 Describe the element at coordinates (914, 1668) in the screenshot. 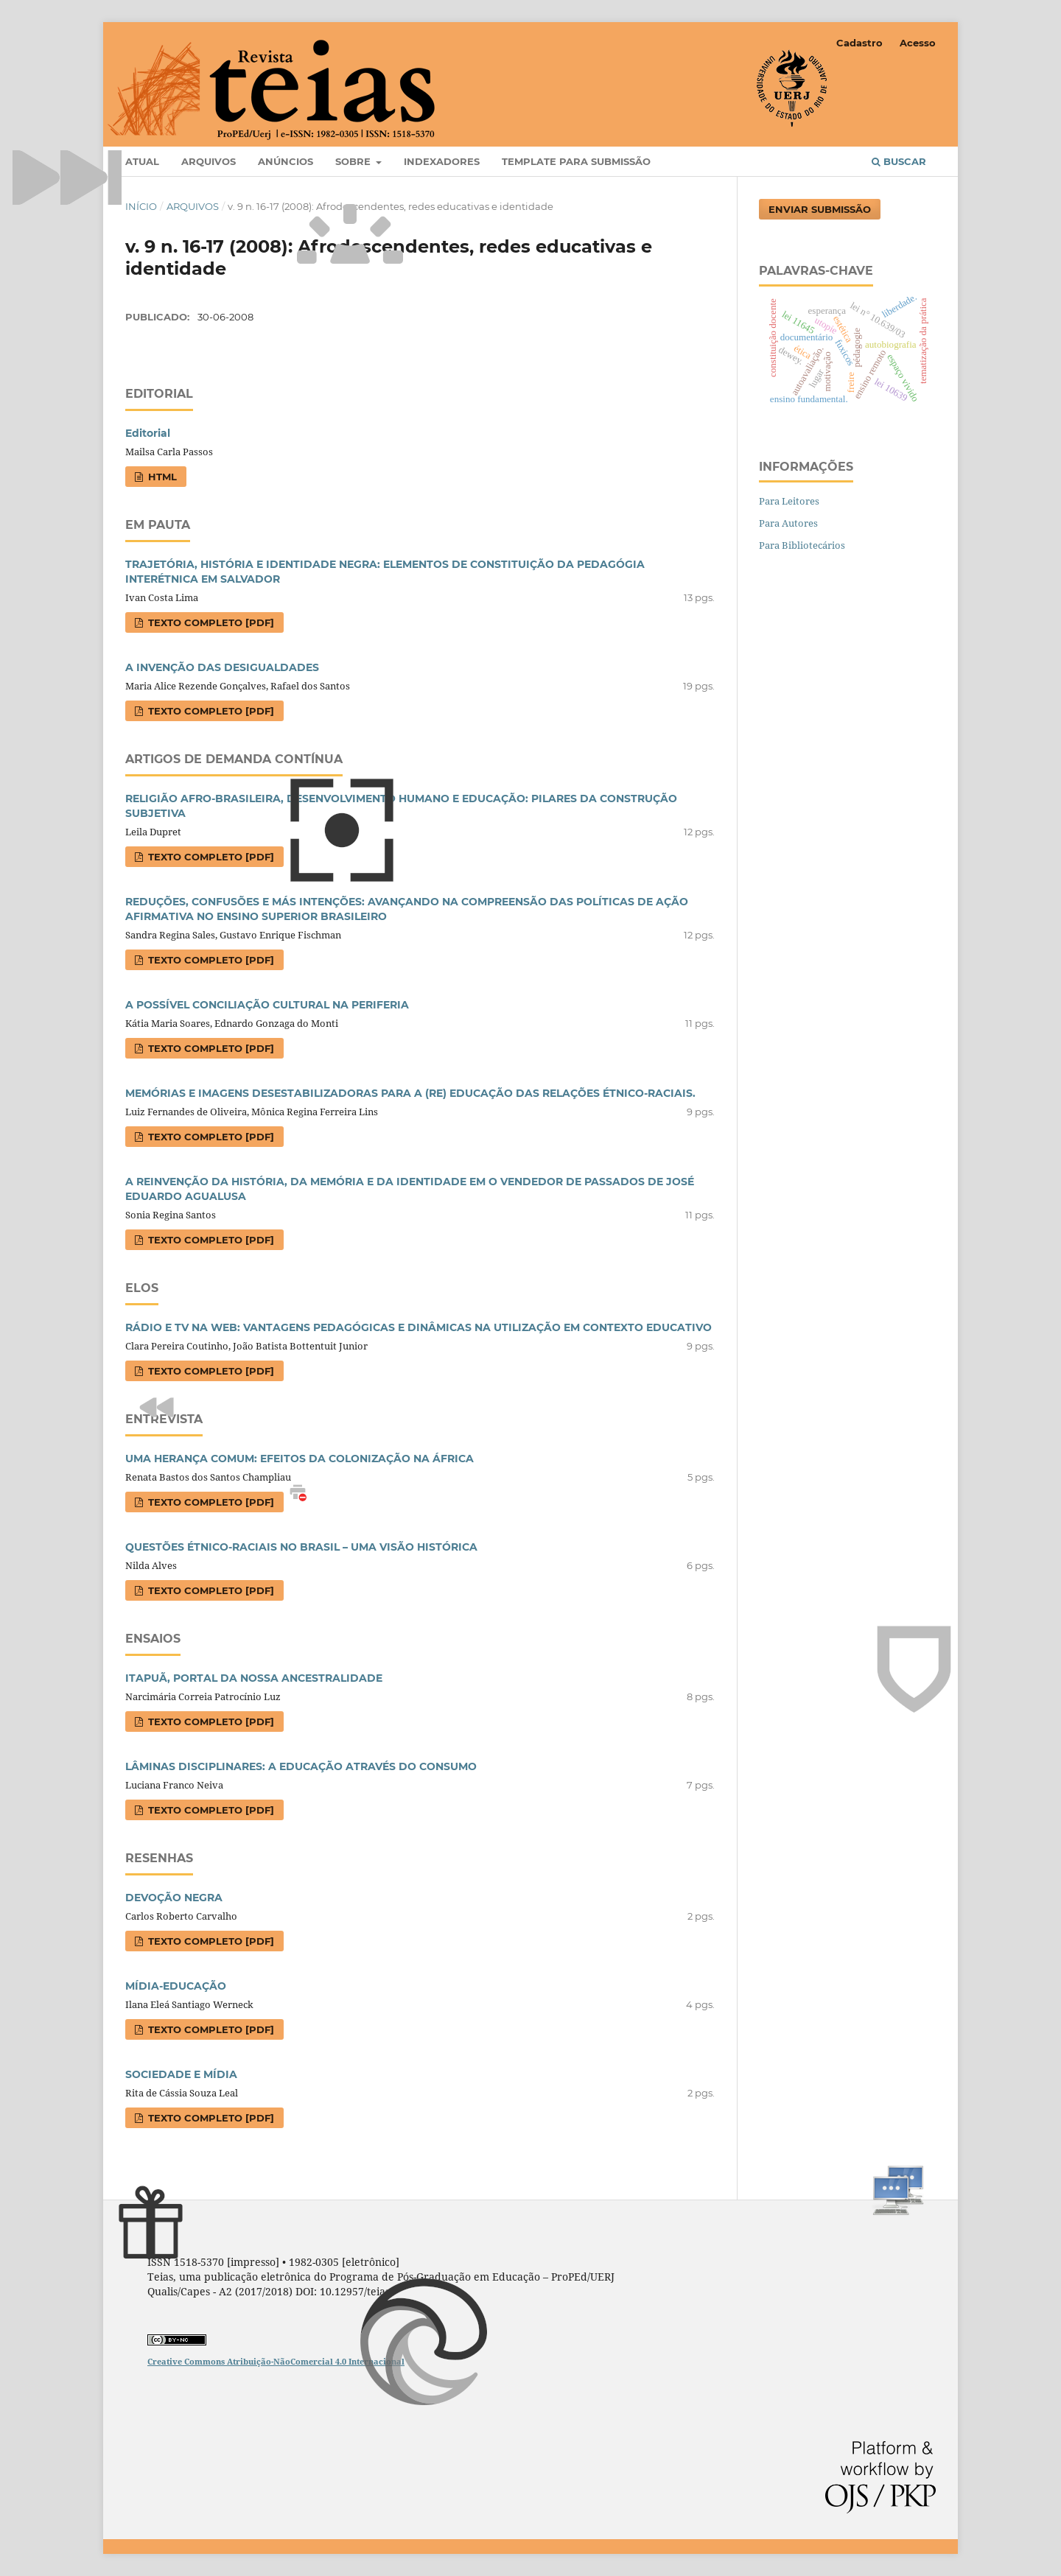

I see `indicates low security status` at that location.